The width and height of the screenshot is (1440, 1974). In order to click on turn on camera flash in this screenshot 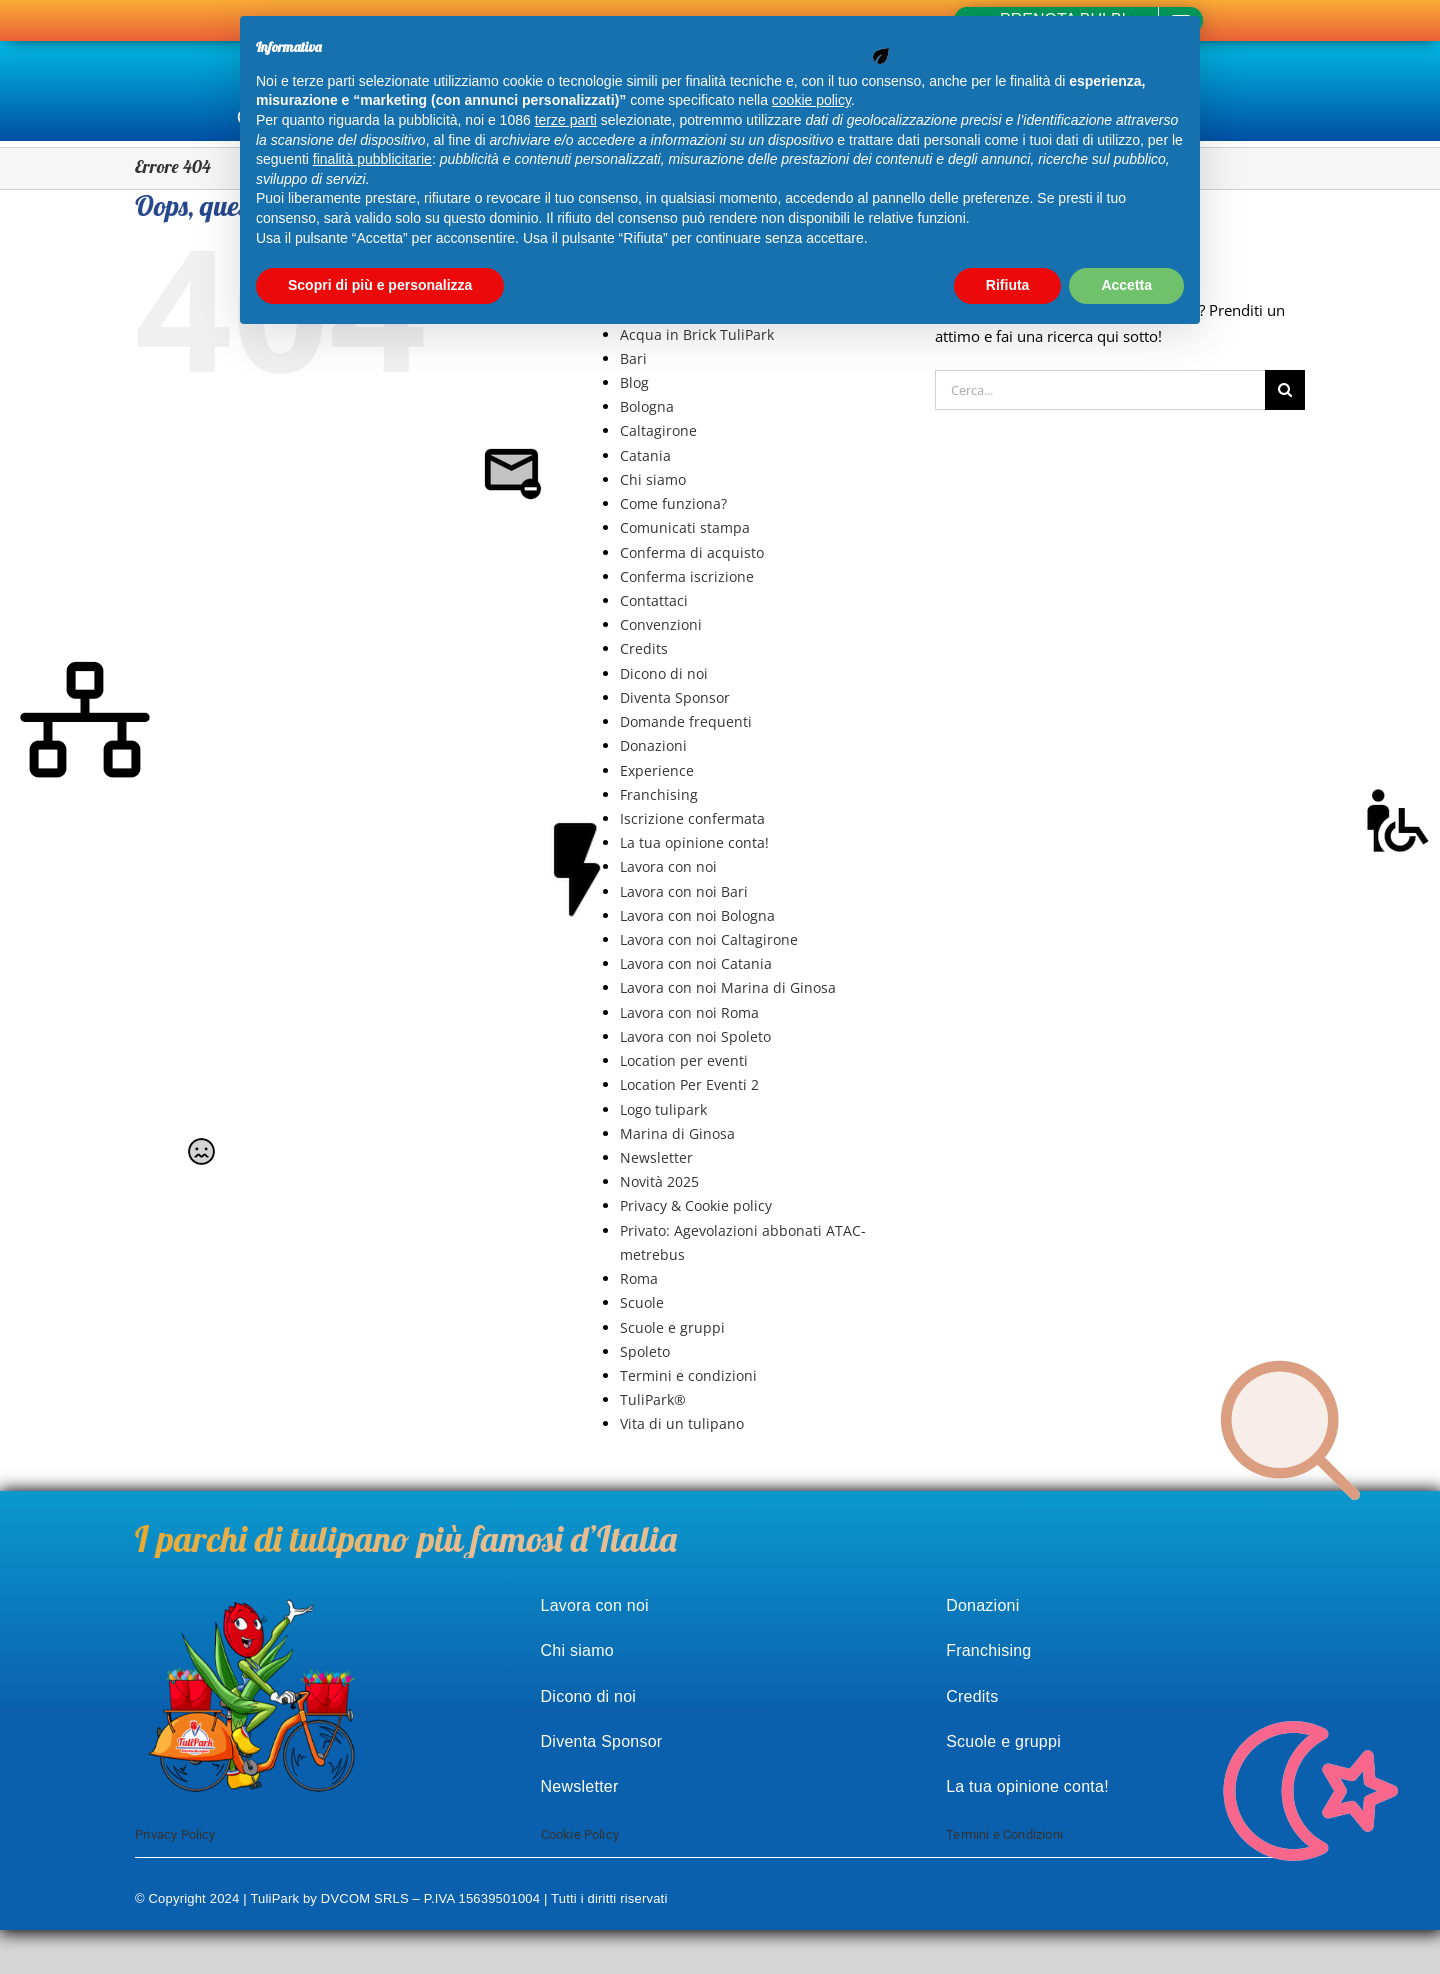, I will do `click(579, 873)`.